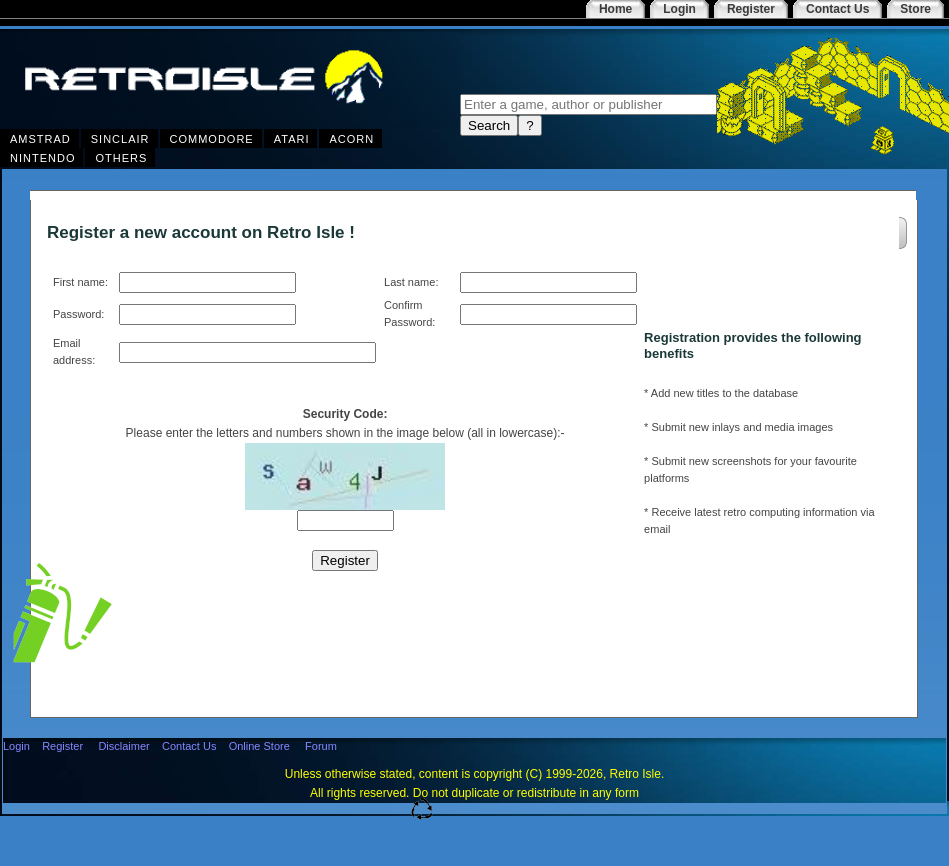  I want to click on access fire safety equipment or information, so click(64, 611).